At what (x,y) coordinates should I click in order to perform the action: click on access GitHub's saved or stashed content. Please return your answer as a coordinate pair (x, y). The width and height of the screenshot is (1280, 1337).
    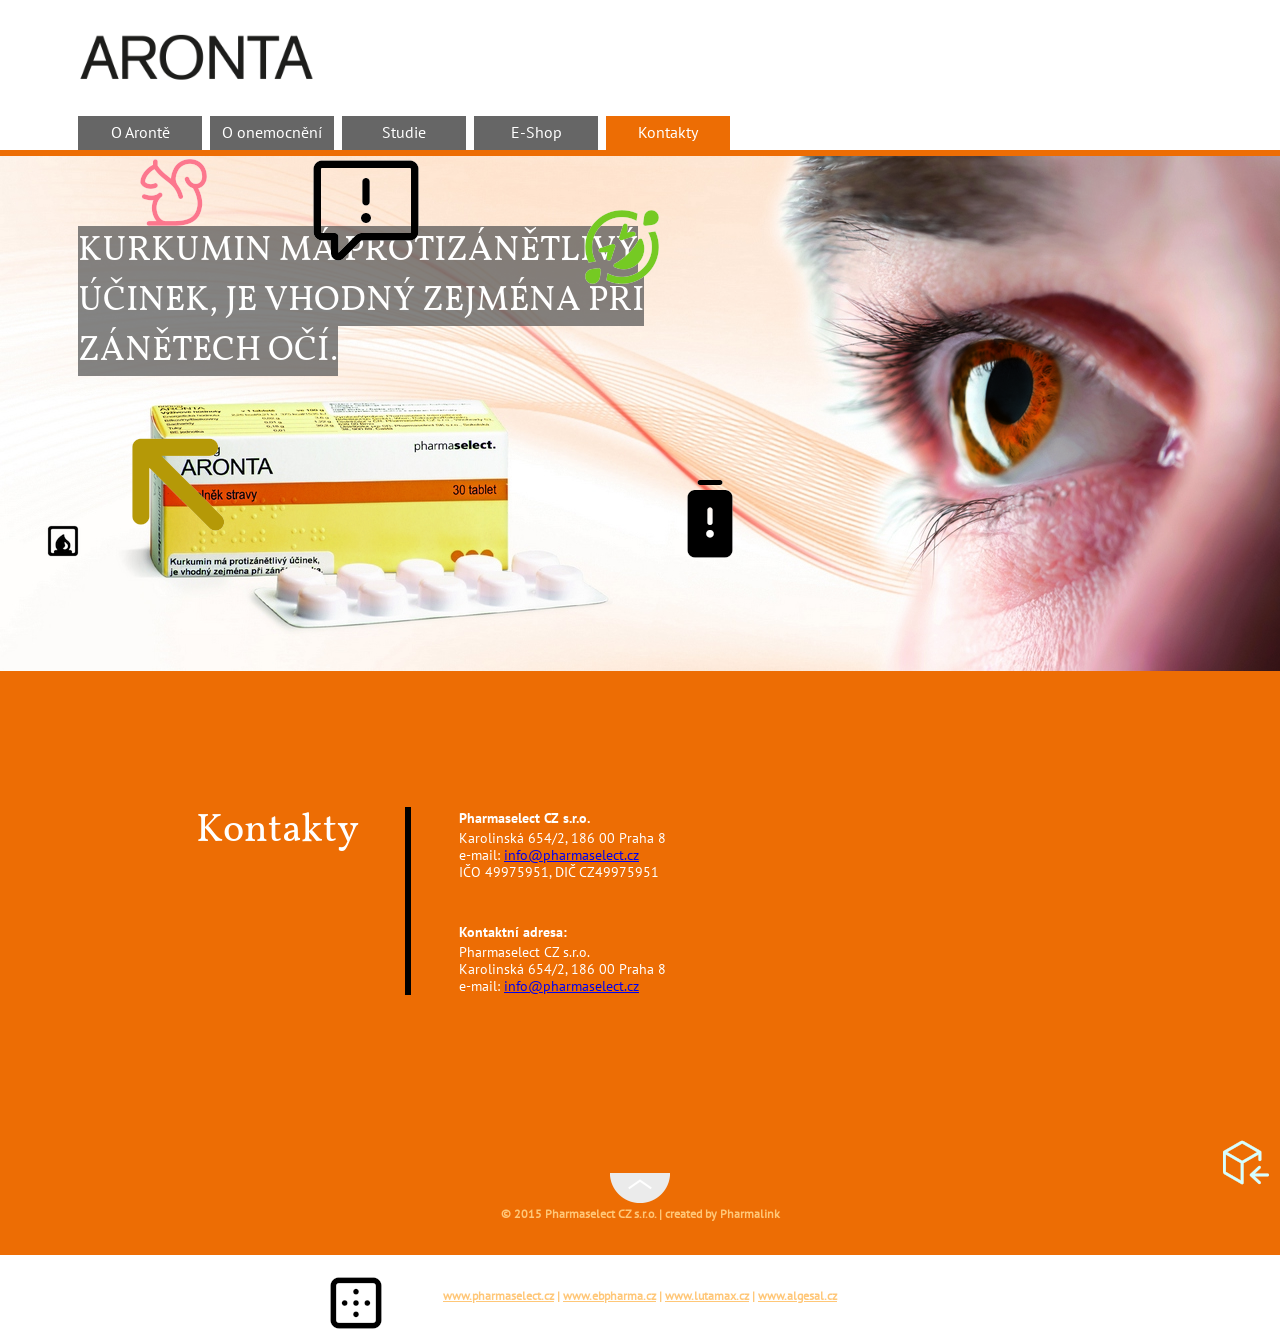
    Looking at the image, I should click on (172, 191).